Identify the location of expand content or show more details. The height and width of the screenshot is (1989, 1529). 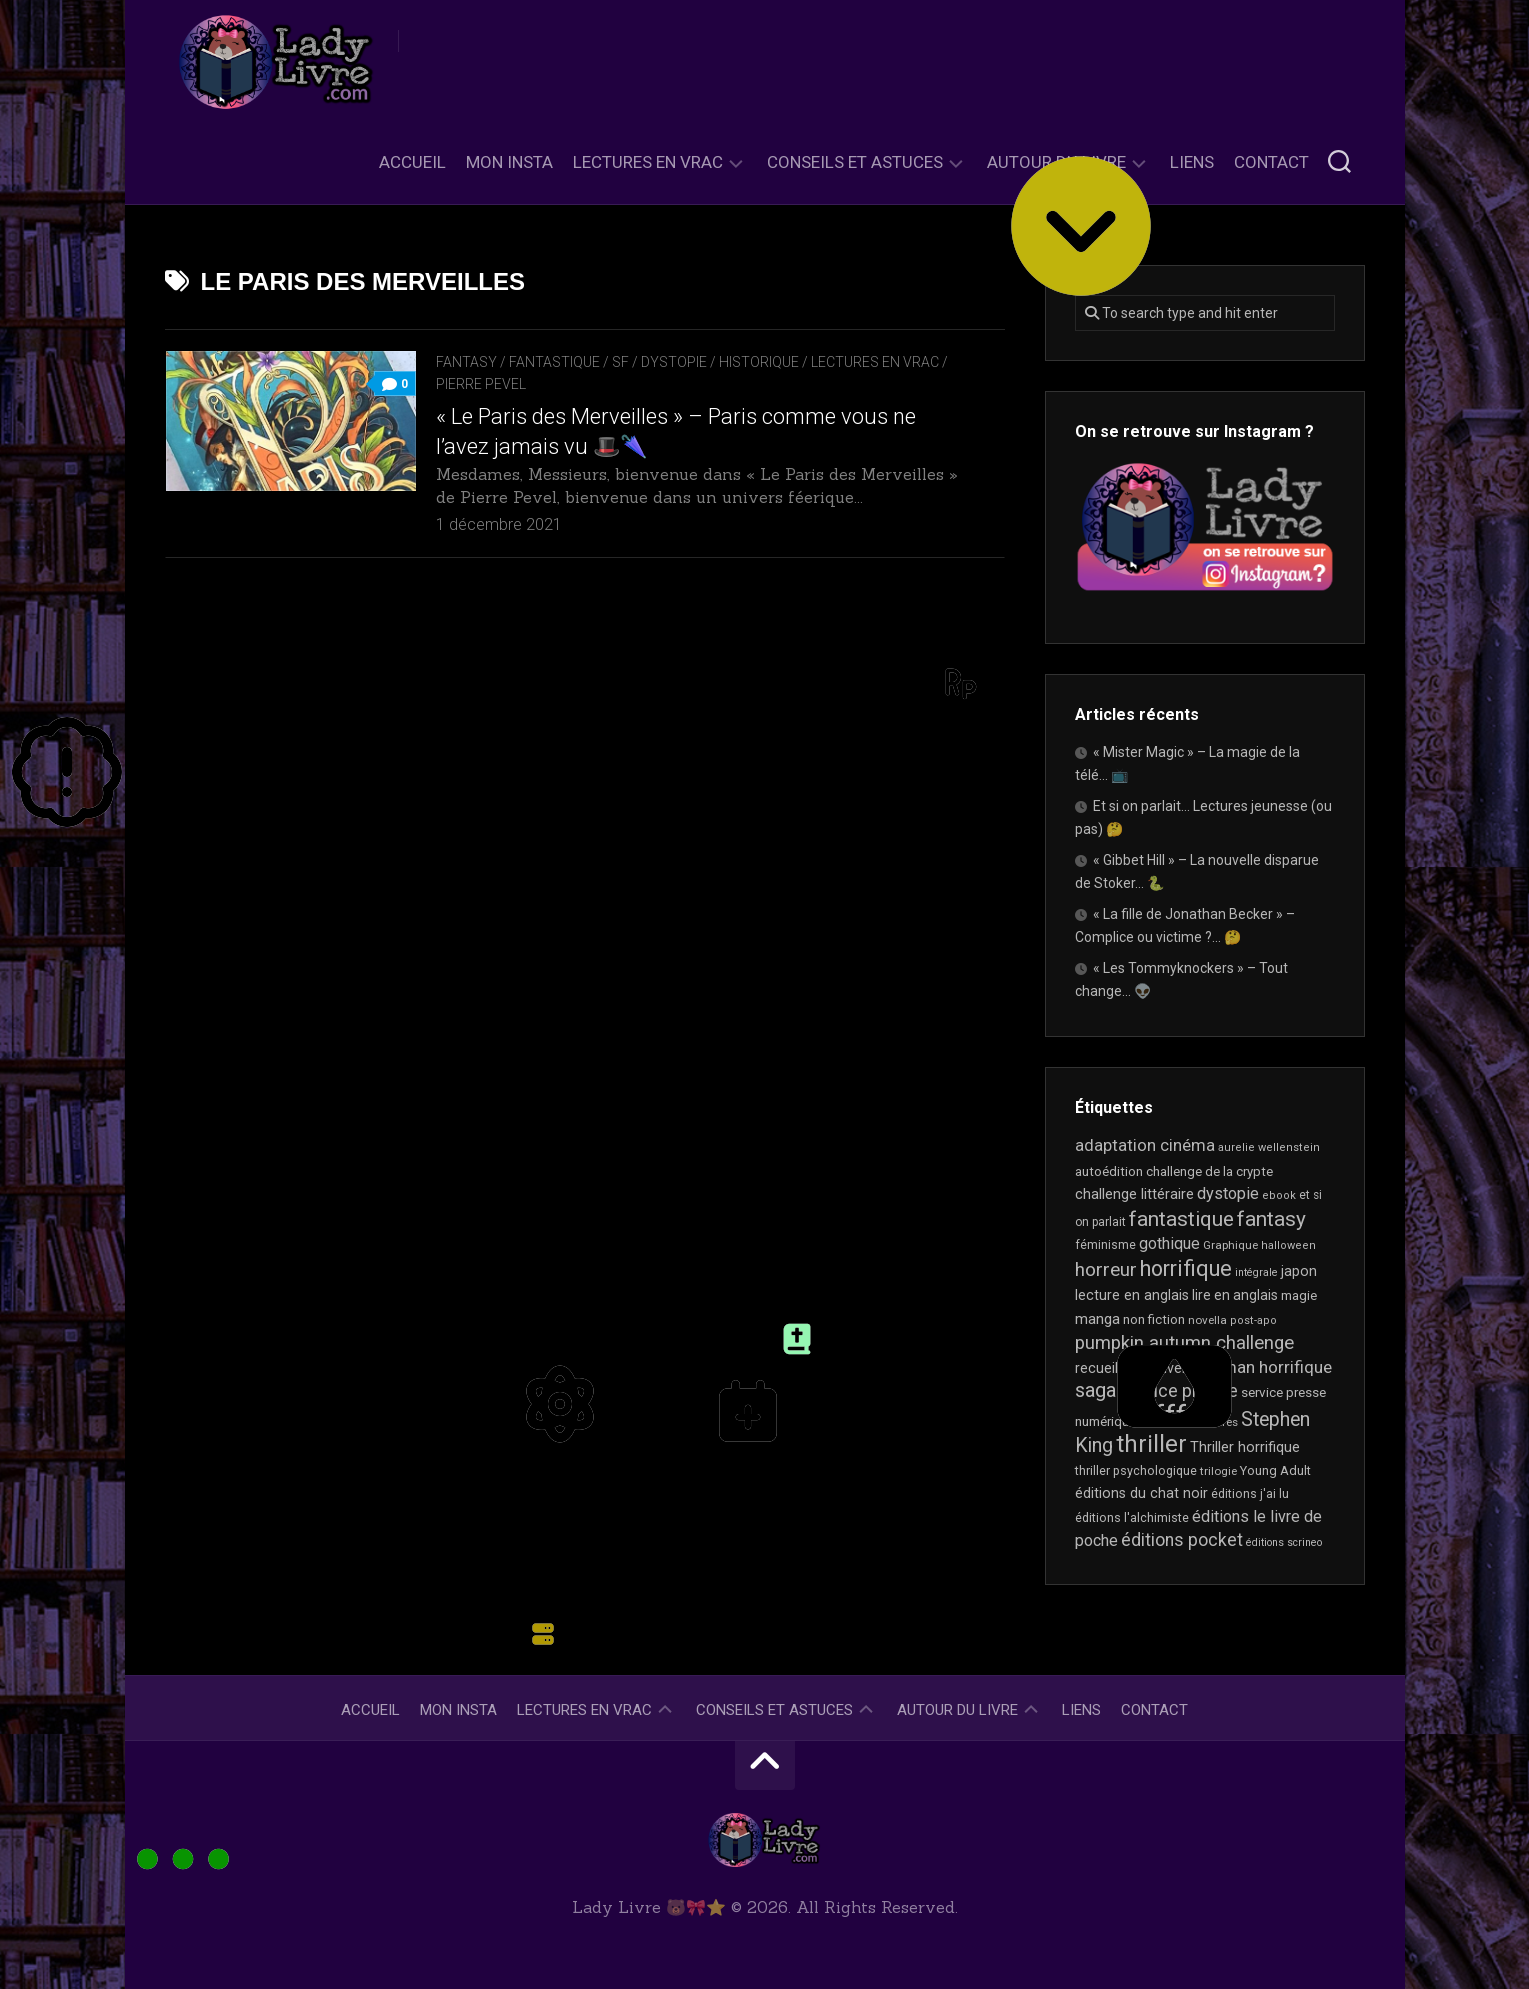
(1081, 226).